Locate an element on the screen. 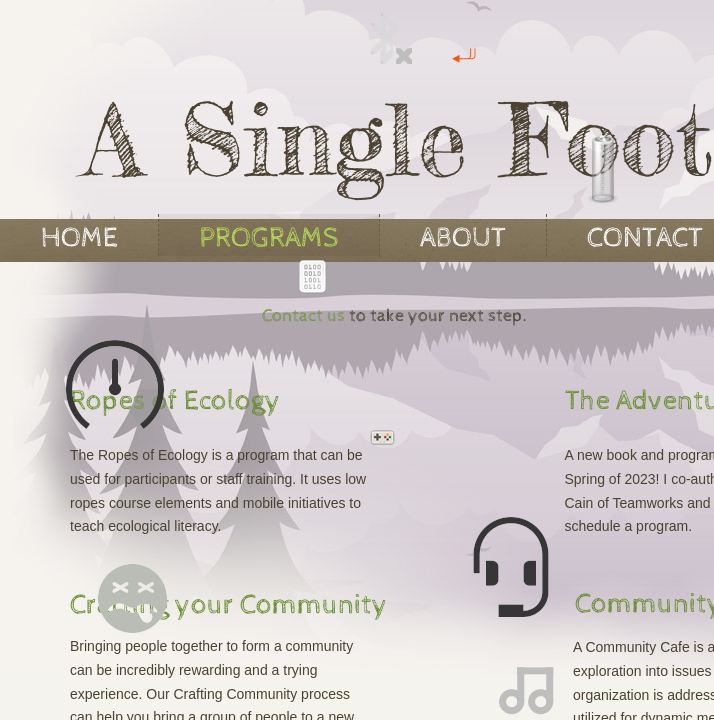 The height and width of the screenshot is (720, 714). reply to all recipients of an email is located at coordinates (463, 55).